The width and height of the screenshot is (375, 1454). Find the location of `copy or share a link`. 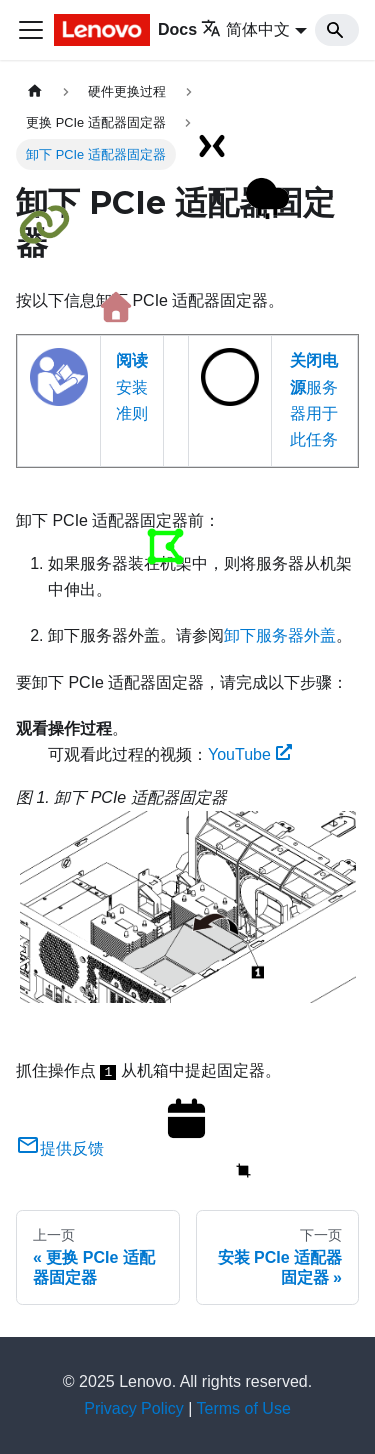

copy or share a link is located at coordinates (44, 224).